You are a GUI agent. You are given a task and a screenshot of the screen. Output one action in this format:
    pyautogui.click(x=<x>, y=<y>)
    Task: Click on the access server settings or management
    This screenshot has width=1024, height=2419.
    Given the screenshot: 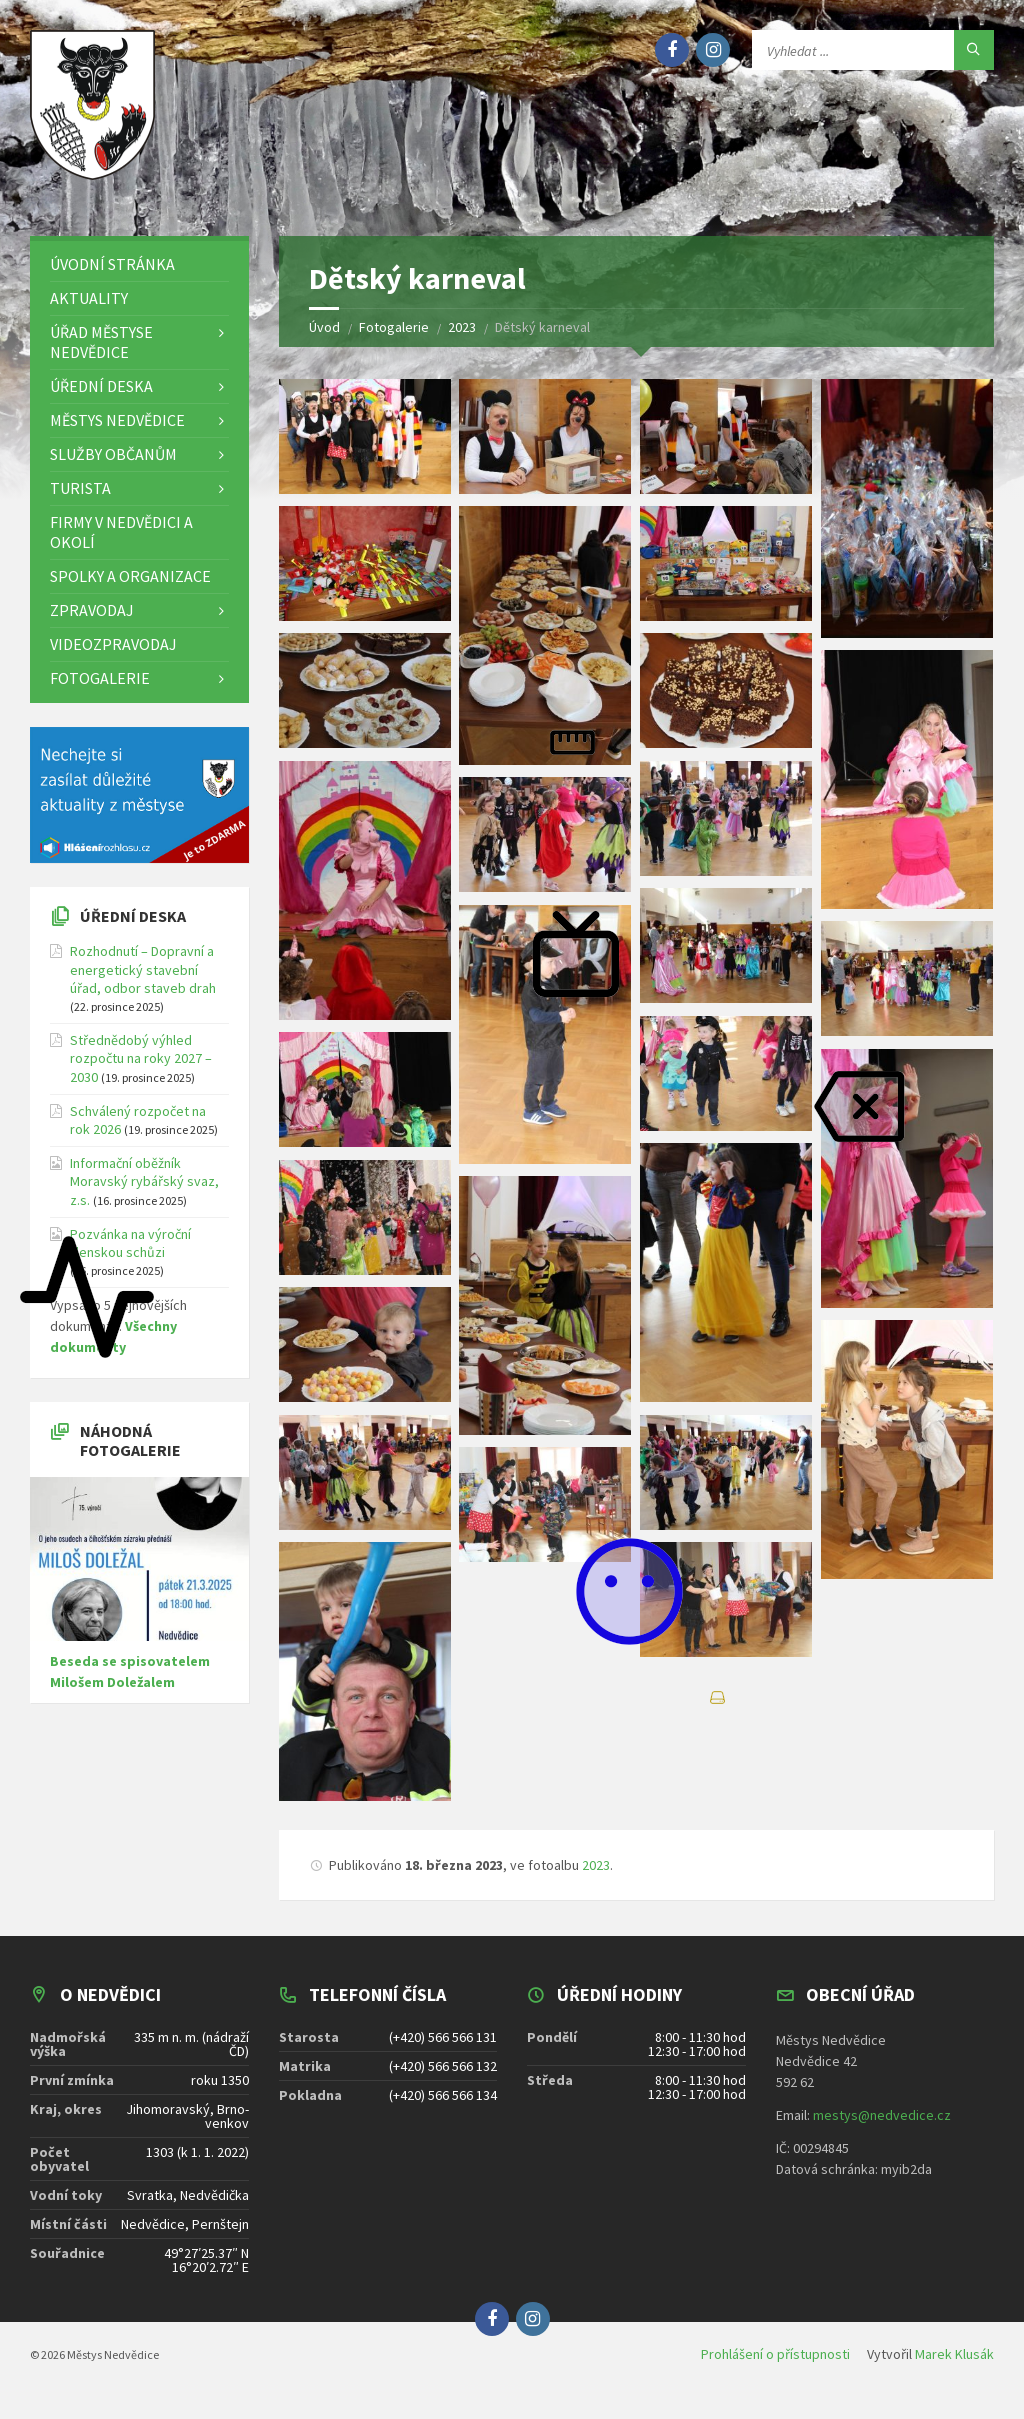 What is the action you would take?
    pyautogui.click(x=717, y=1697)
    